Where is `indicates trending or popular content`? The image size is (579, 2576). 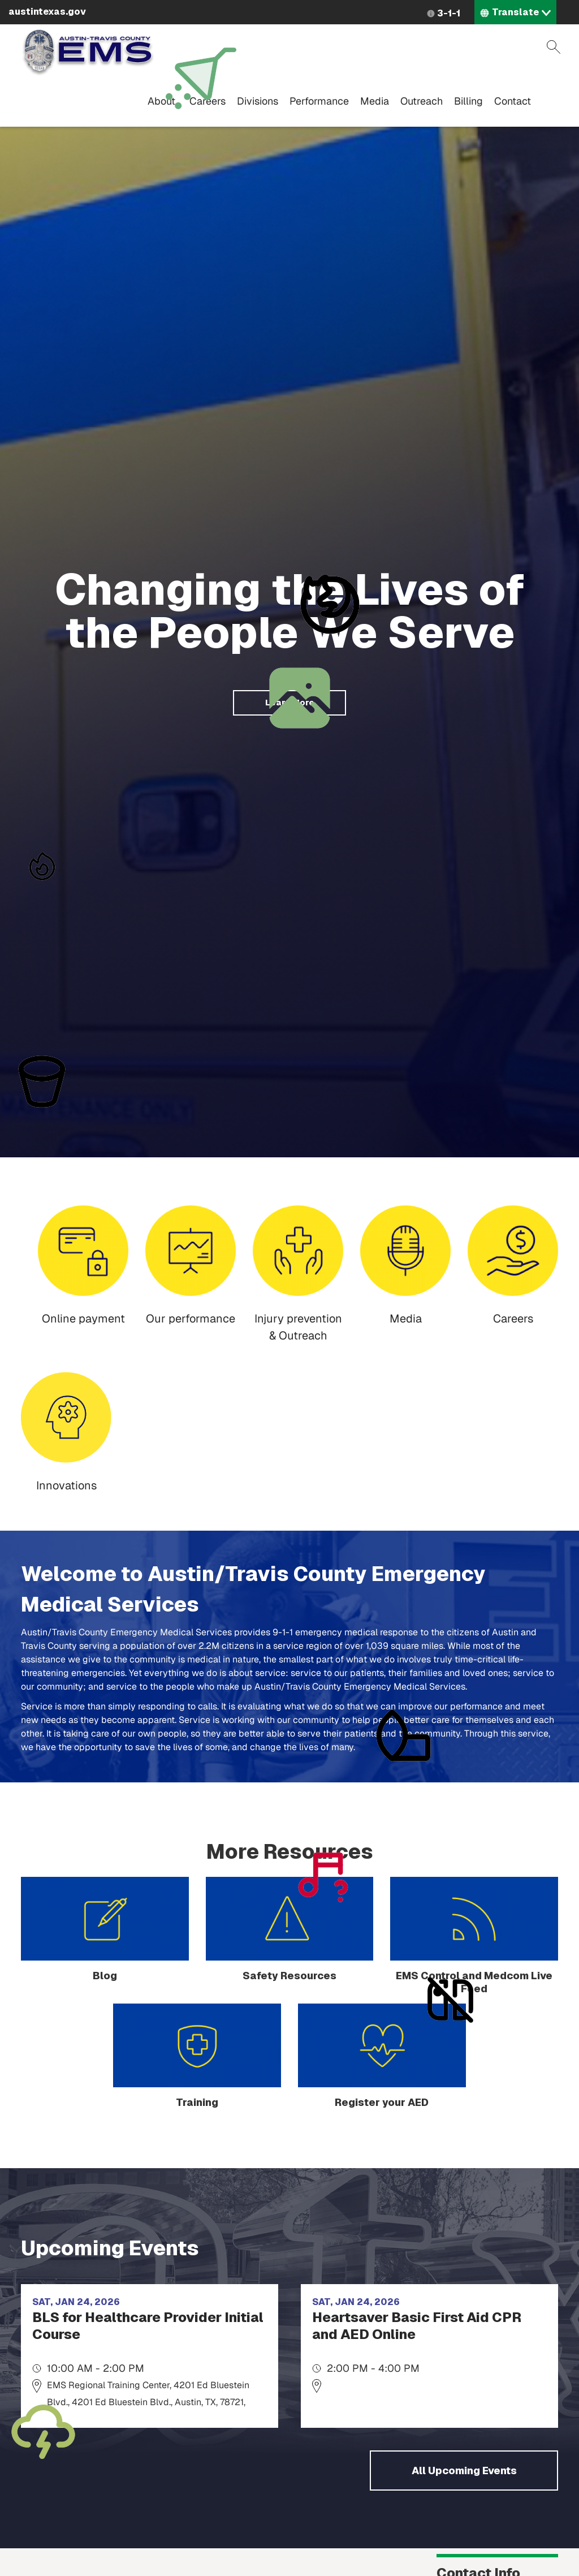
indicates trending or popular content is located at coordinates (42, 866).